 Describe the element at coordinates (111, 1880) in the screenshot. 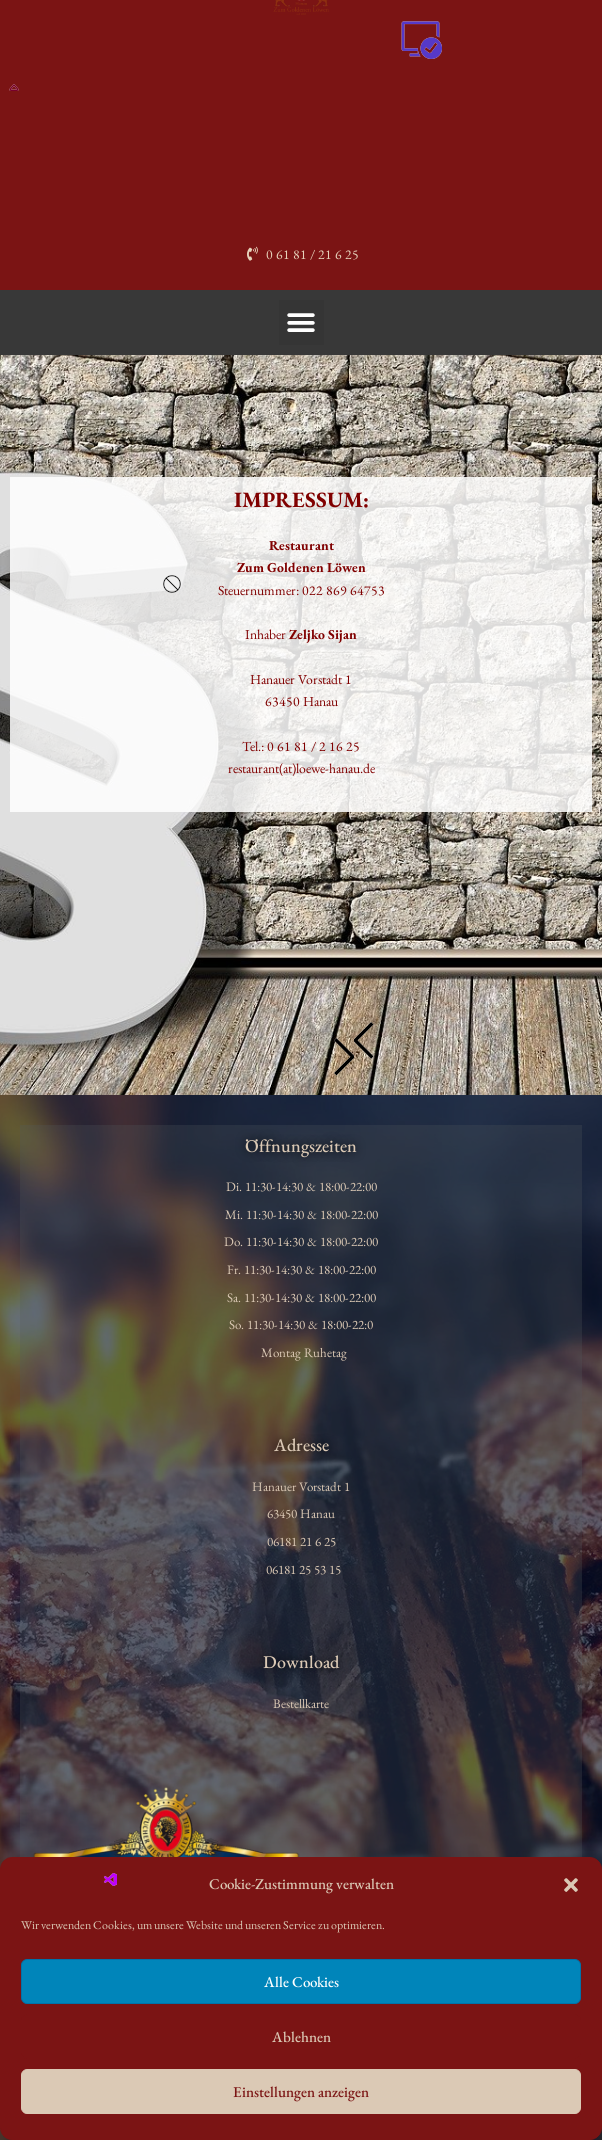

I see `open Visual Studio Code` at that location.